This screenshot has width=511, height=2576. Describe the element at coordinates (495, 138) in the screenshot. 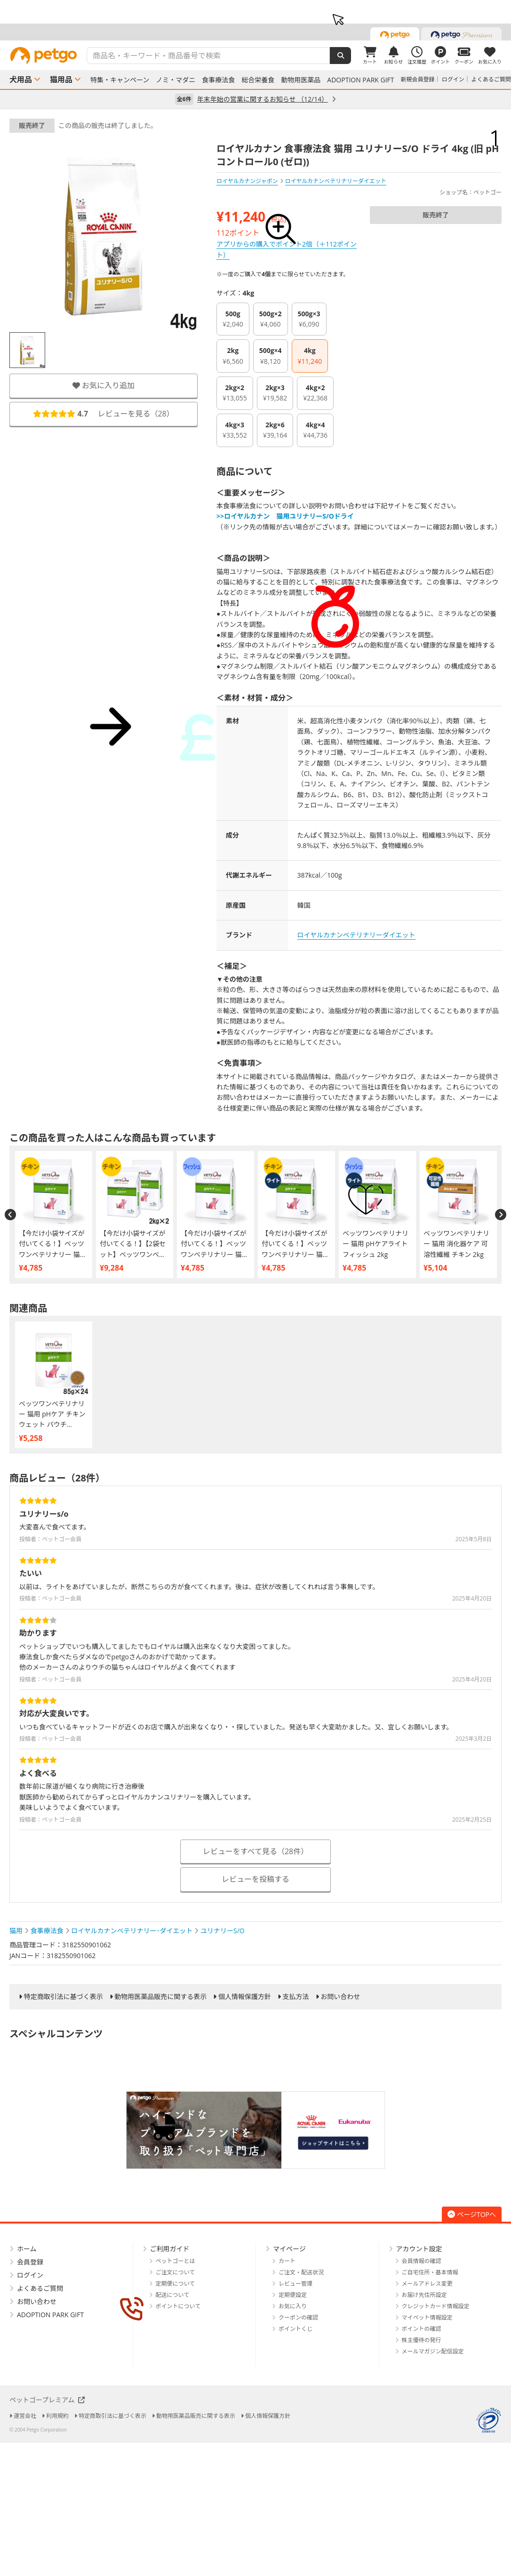

I see `indicates first place or top ranking` at that location.